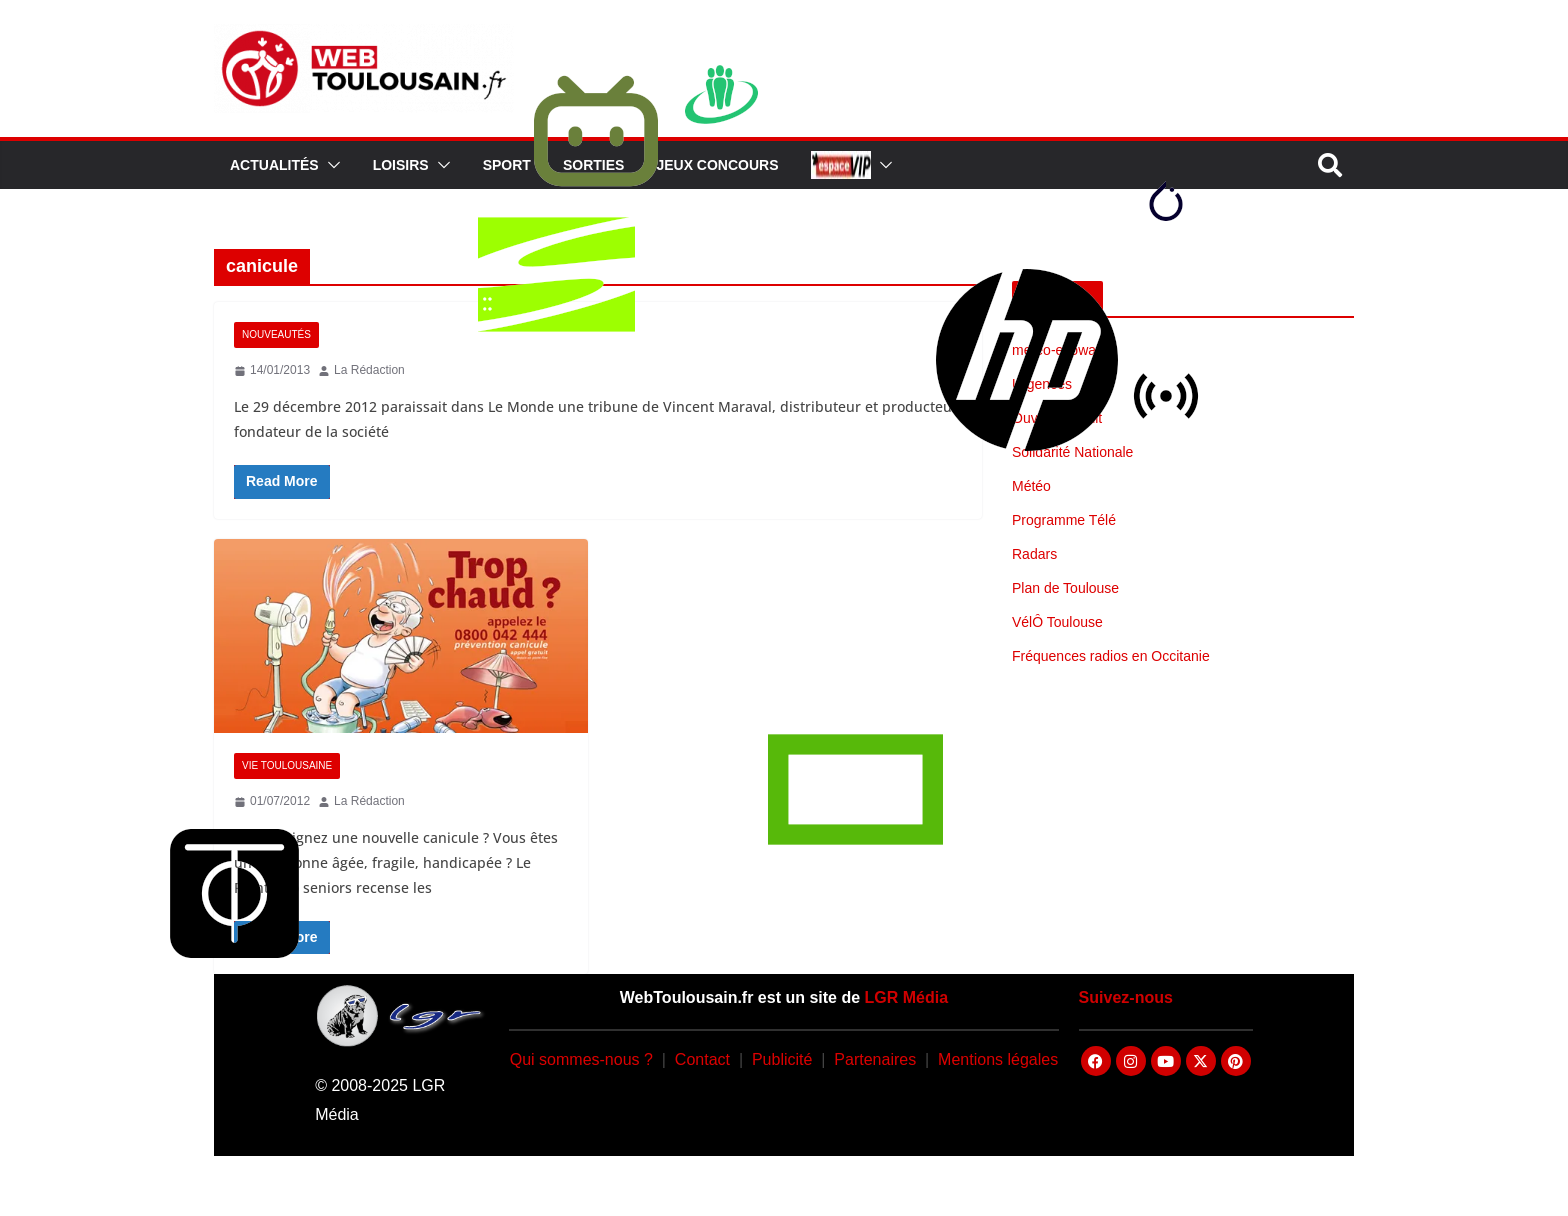  Describe the element at coordinates (1166, 201) in the screenshot. I see `PyTorch machine learning framework logo` at that location.